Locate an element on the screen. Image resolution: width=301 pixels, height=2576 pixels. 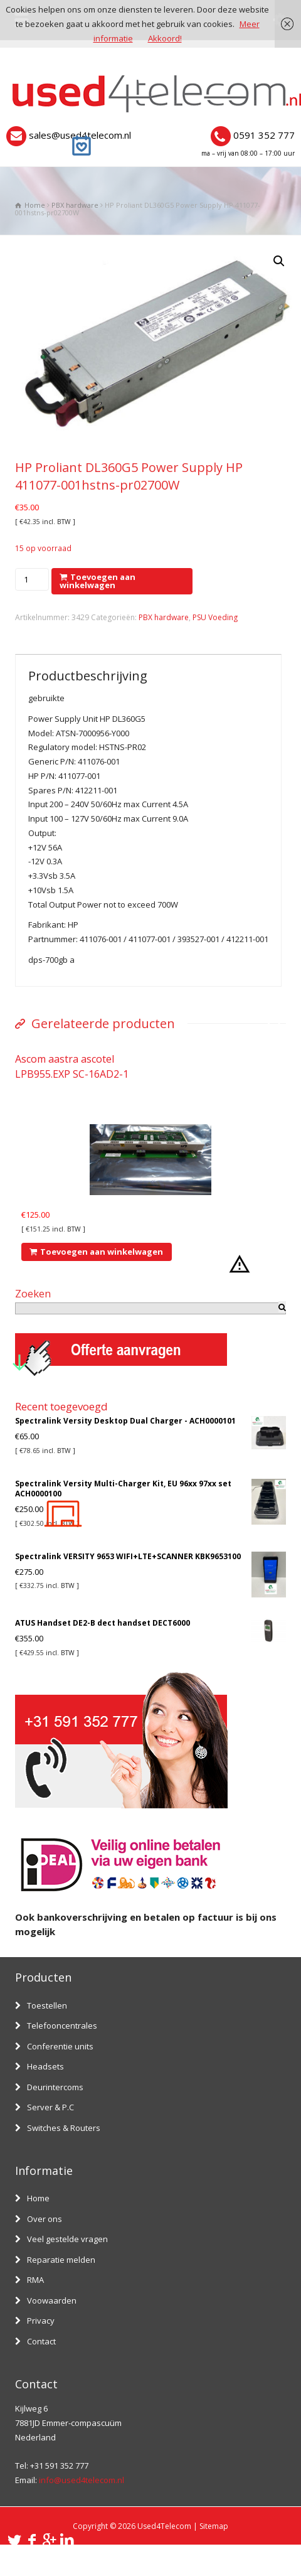
scroll down or view more content is located at coordinates (19, 1363).